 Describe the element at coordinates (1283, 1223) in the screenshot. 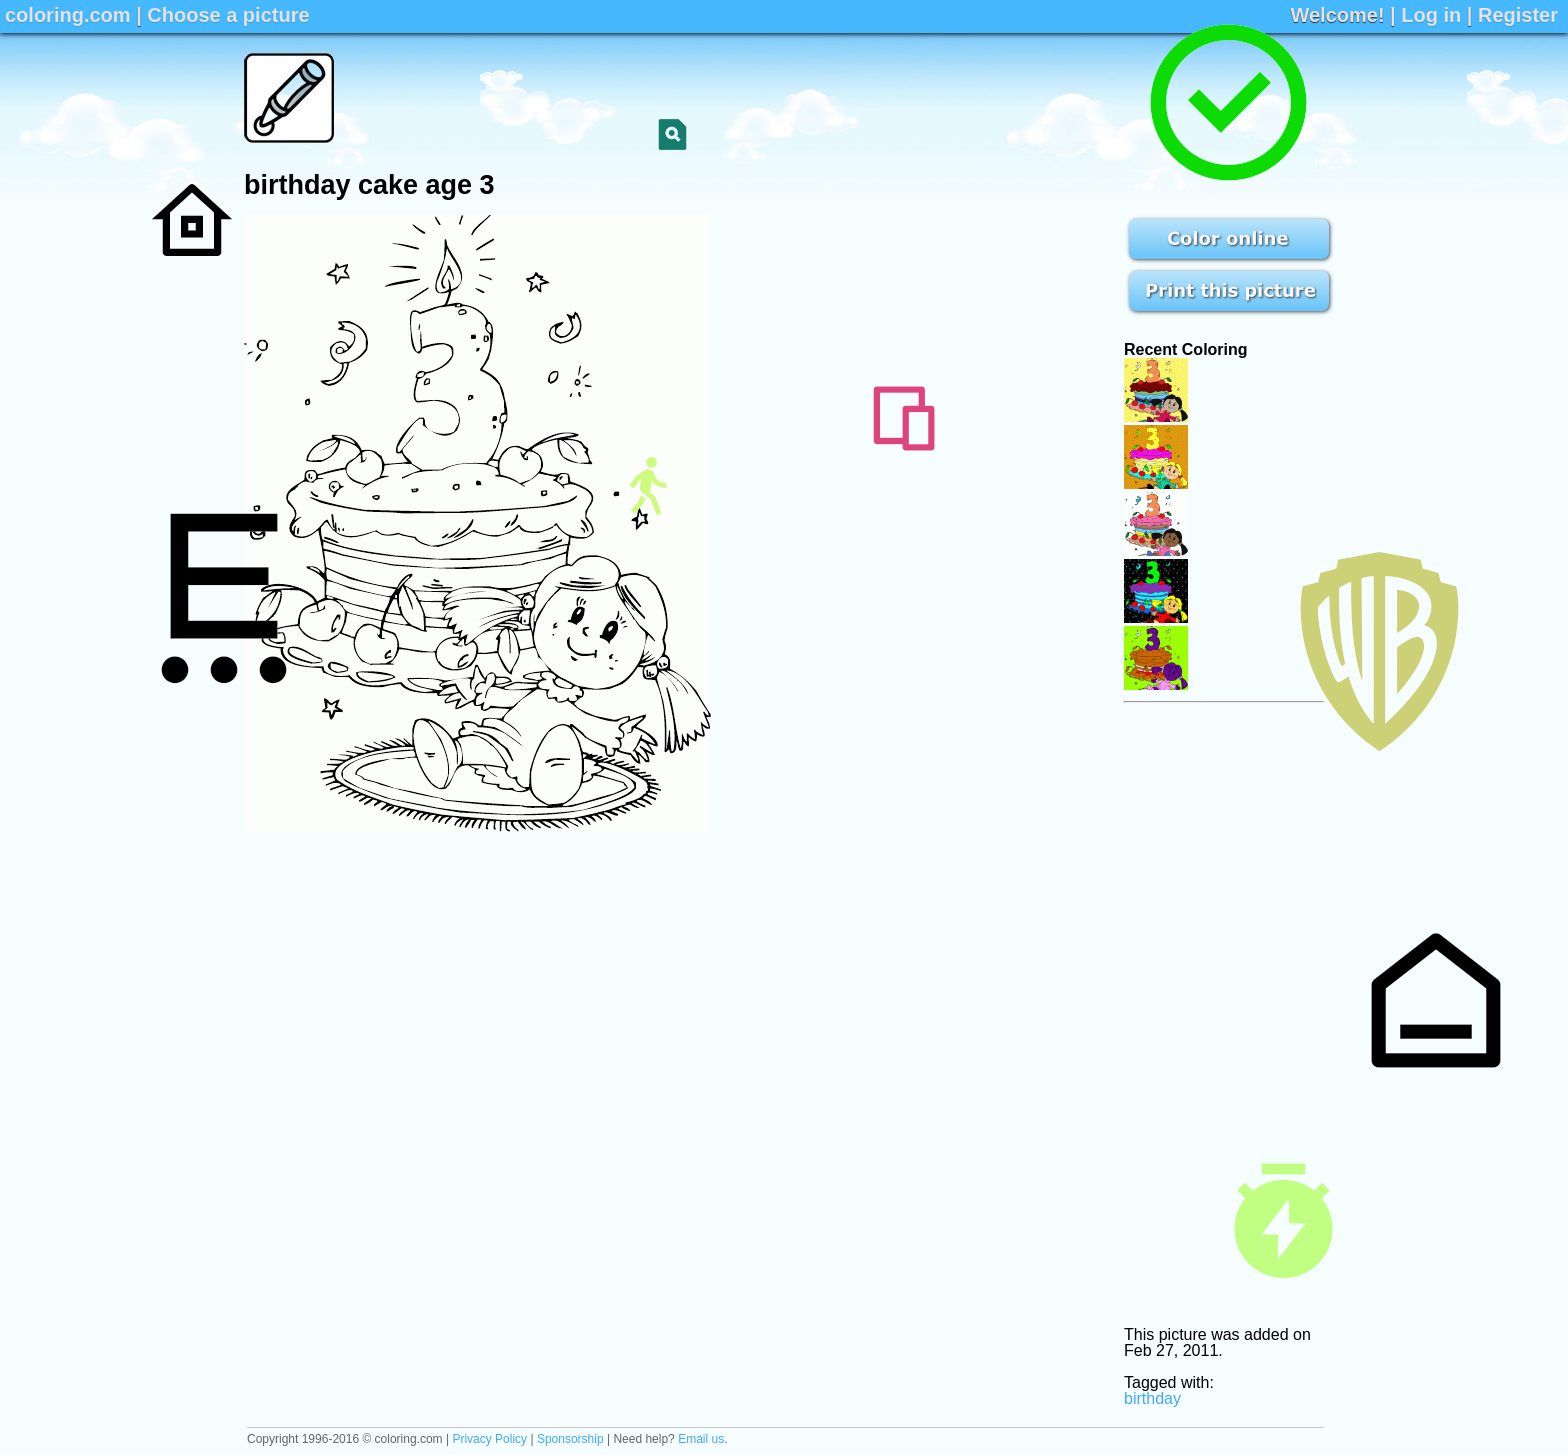

I see `start a quick timer or speed countdown` at that location.